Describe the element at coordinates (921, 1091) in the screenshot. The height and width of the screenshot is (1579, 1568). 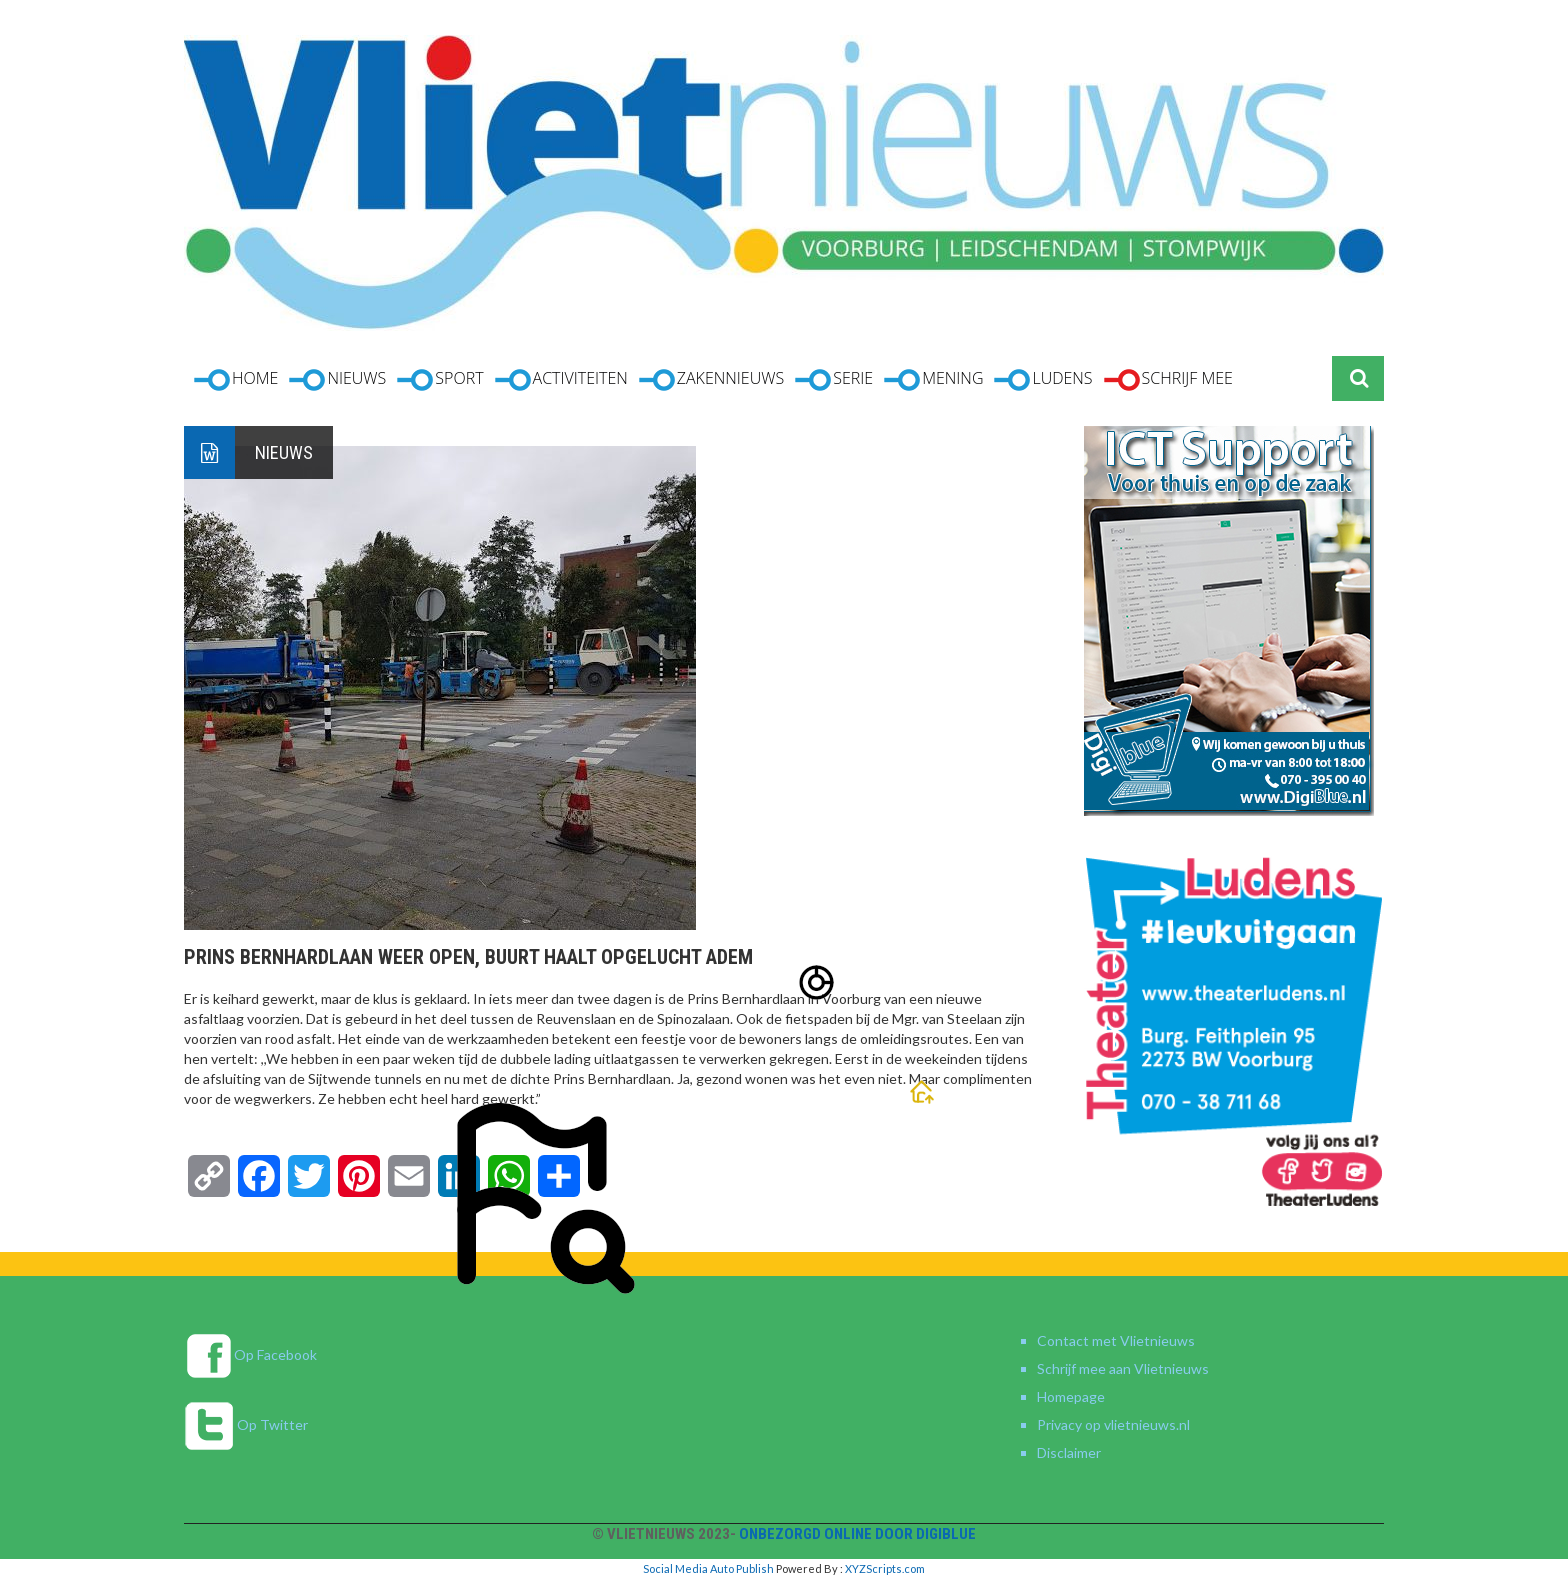
I see `navigate up to home directory` at that location.